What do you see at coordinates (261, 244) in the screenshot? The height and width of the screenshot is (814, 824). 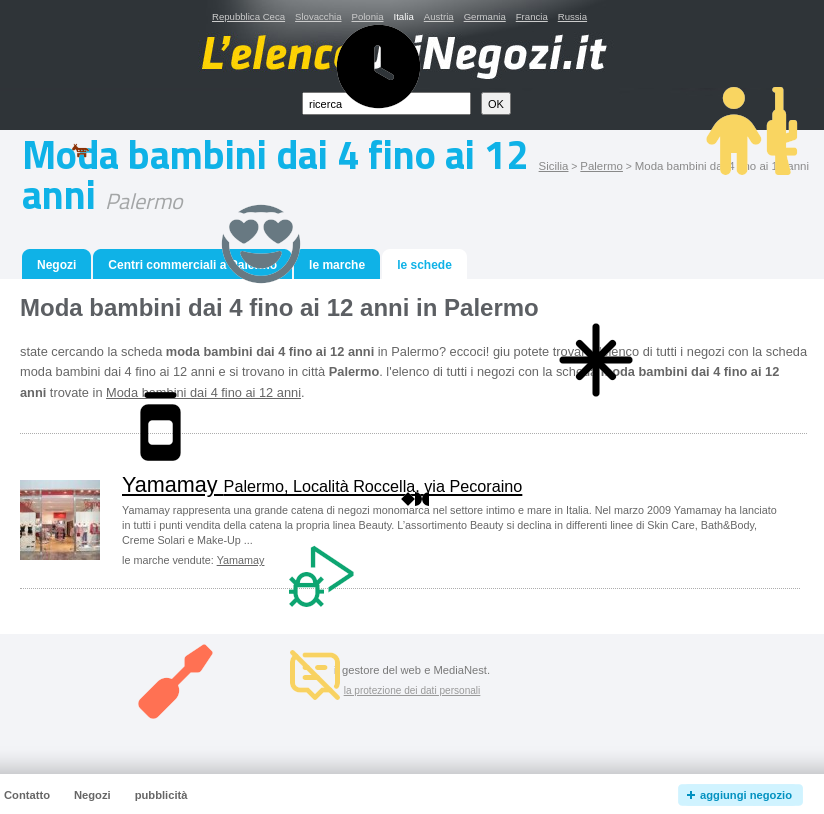 I see `react with love or adoration` at bounding box center [261, 244].